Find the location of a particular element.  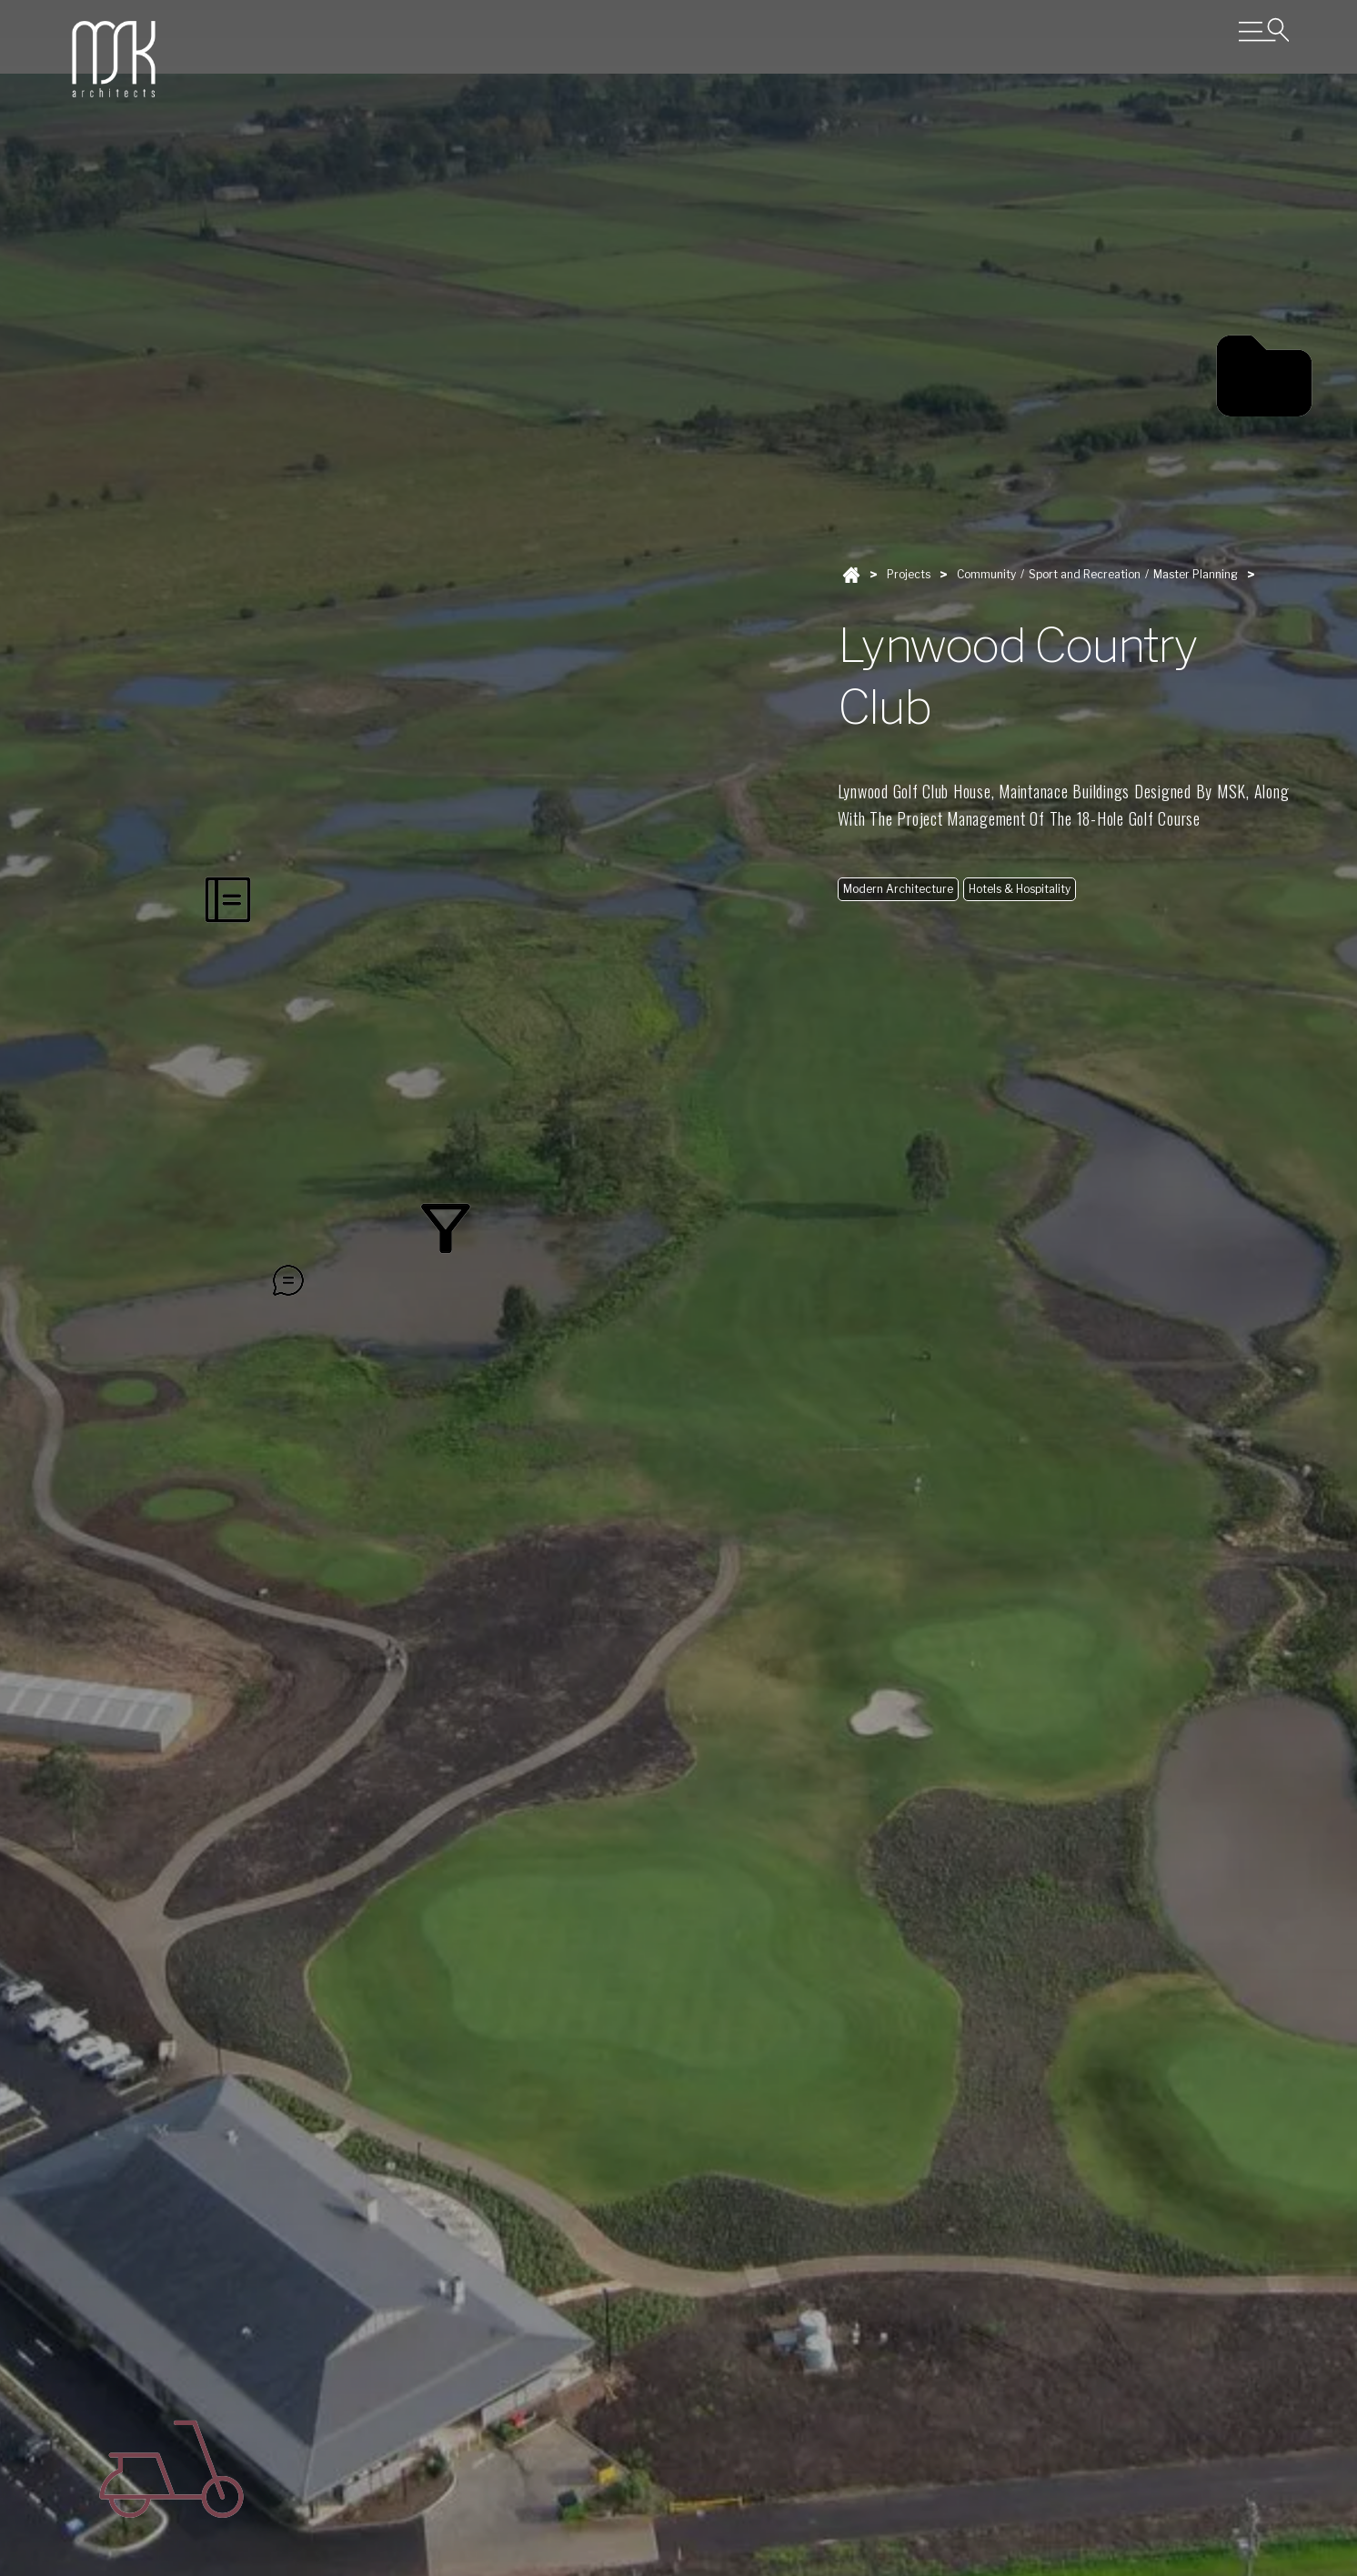

open file folder is located at coordinates (1264, 378).